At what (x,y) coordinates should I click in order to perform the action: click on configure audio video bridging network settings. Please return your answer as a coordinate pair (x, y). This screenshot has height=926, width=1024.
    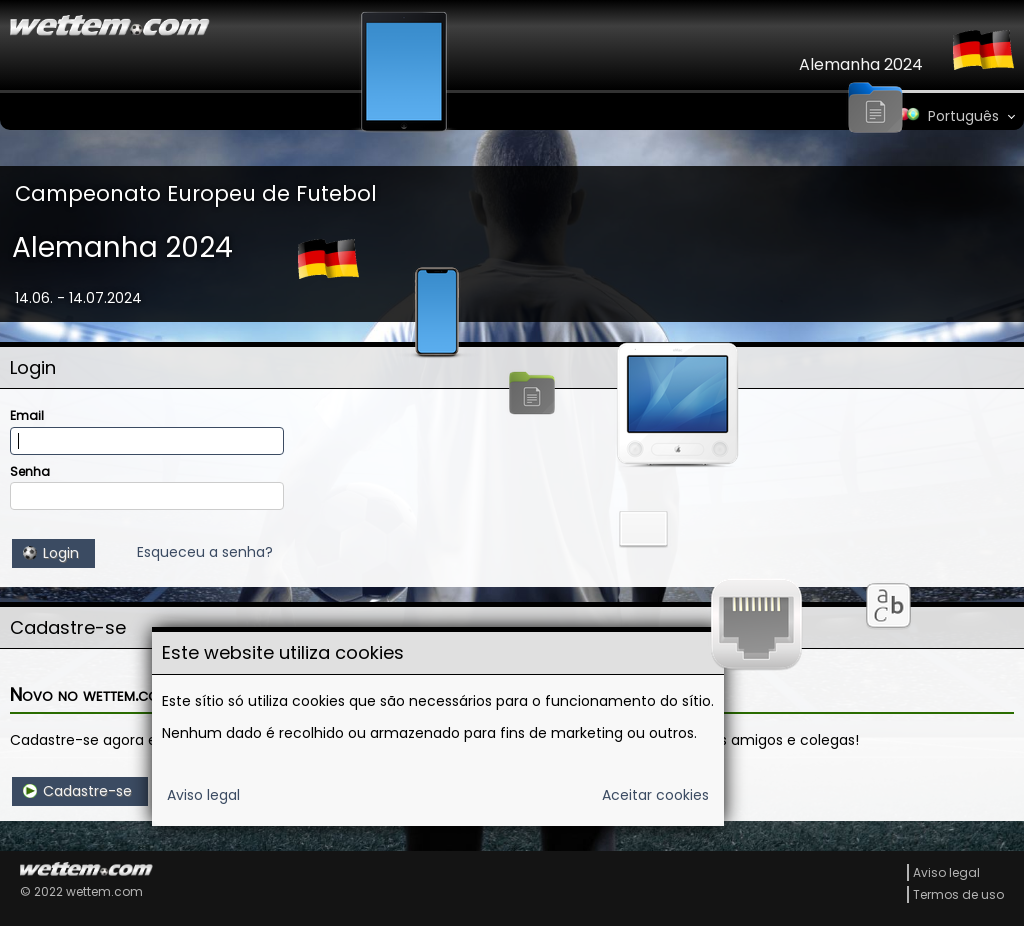
    Looking at the image, I should click on (756, 623).